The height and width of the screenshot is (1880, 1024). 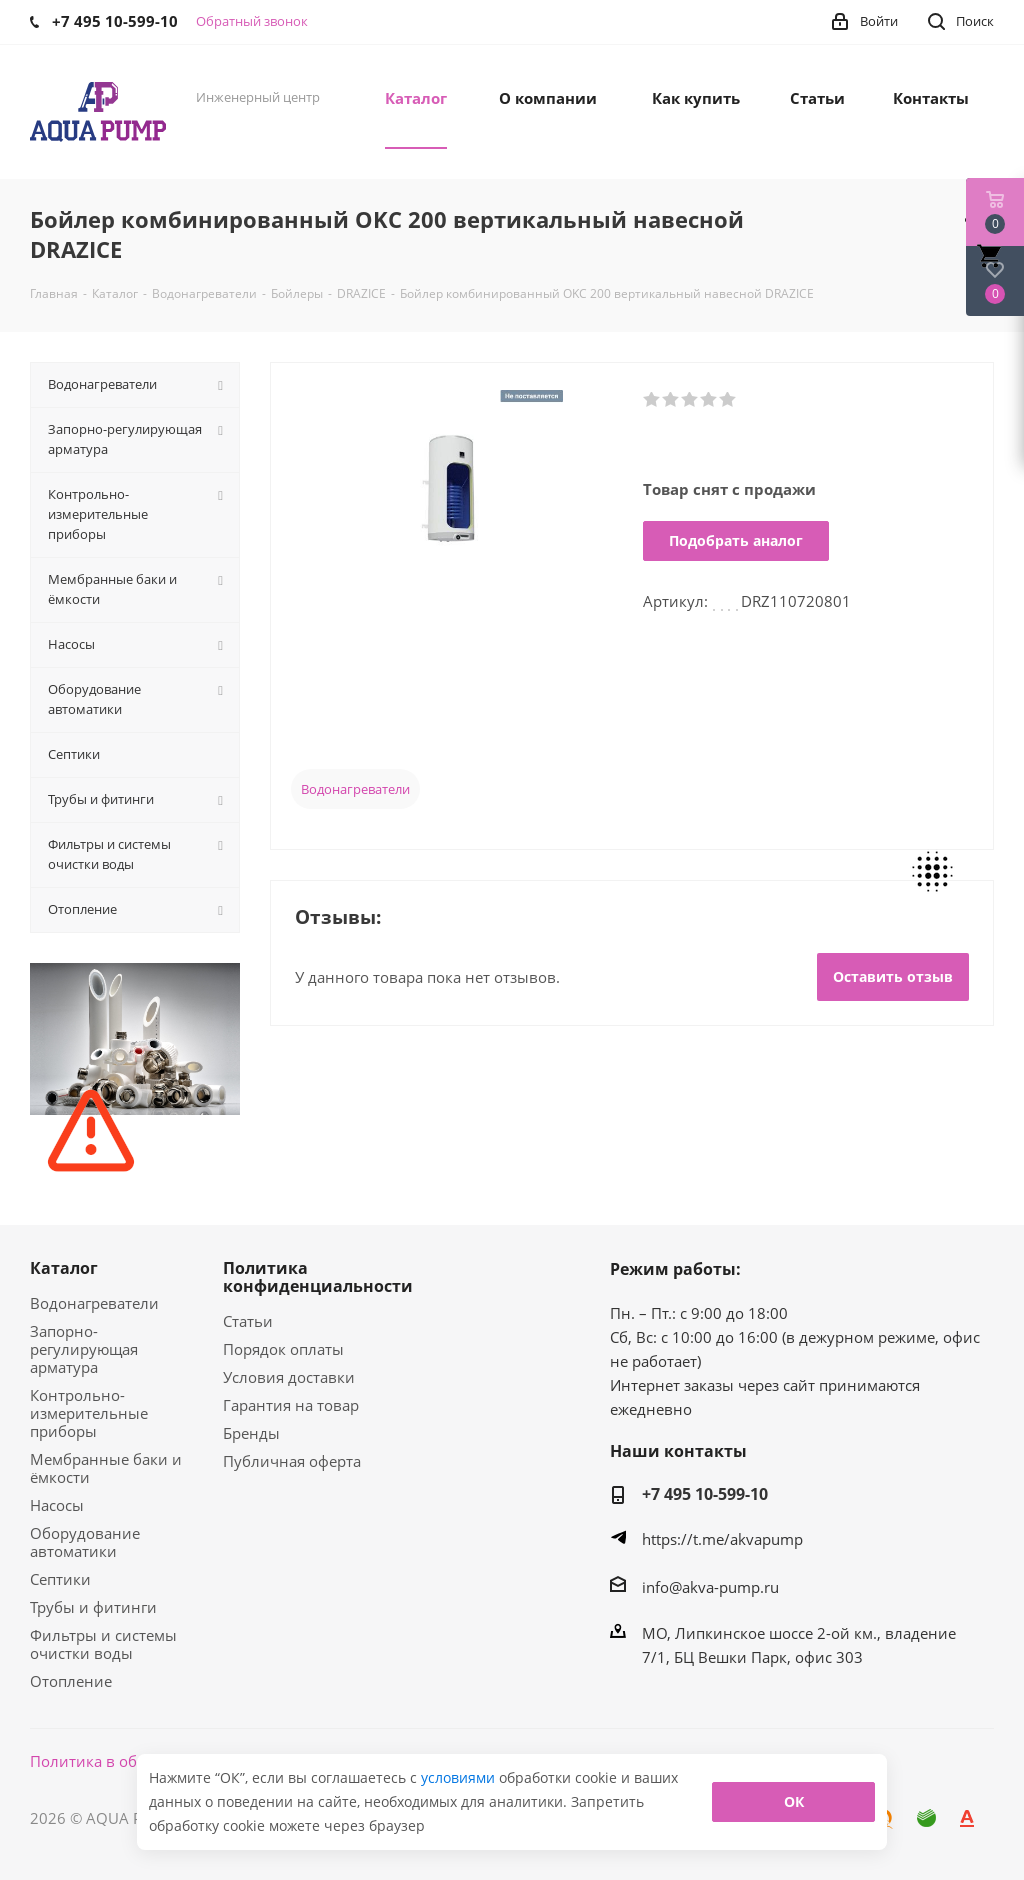 I want to click on indicates a warning or caution state, so click(x=91, y=1133).